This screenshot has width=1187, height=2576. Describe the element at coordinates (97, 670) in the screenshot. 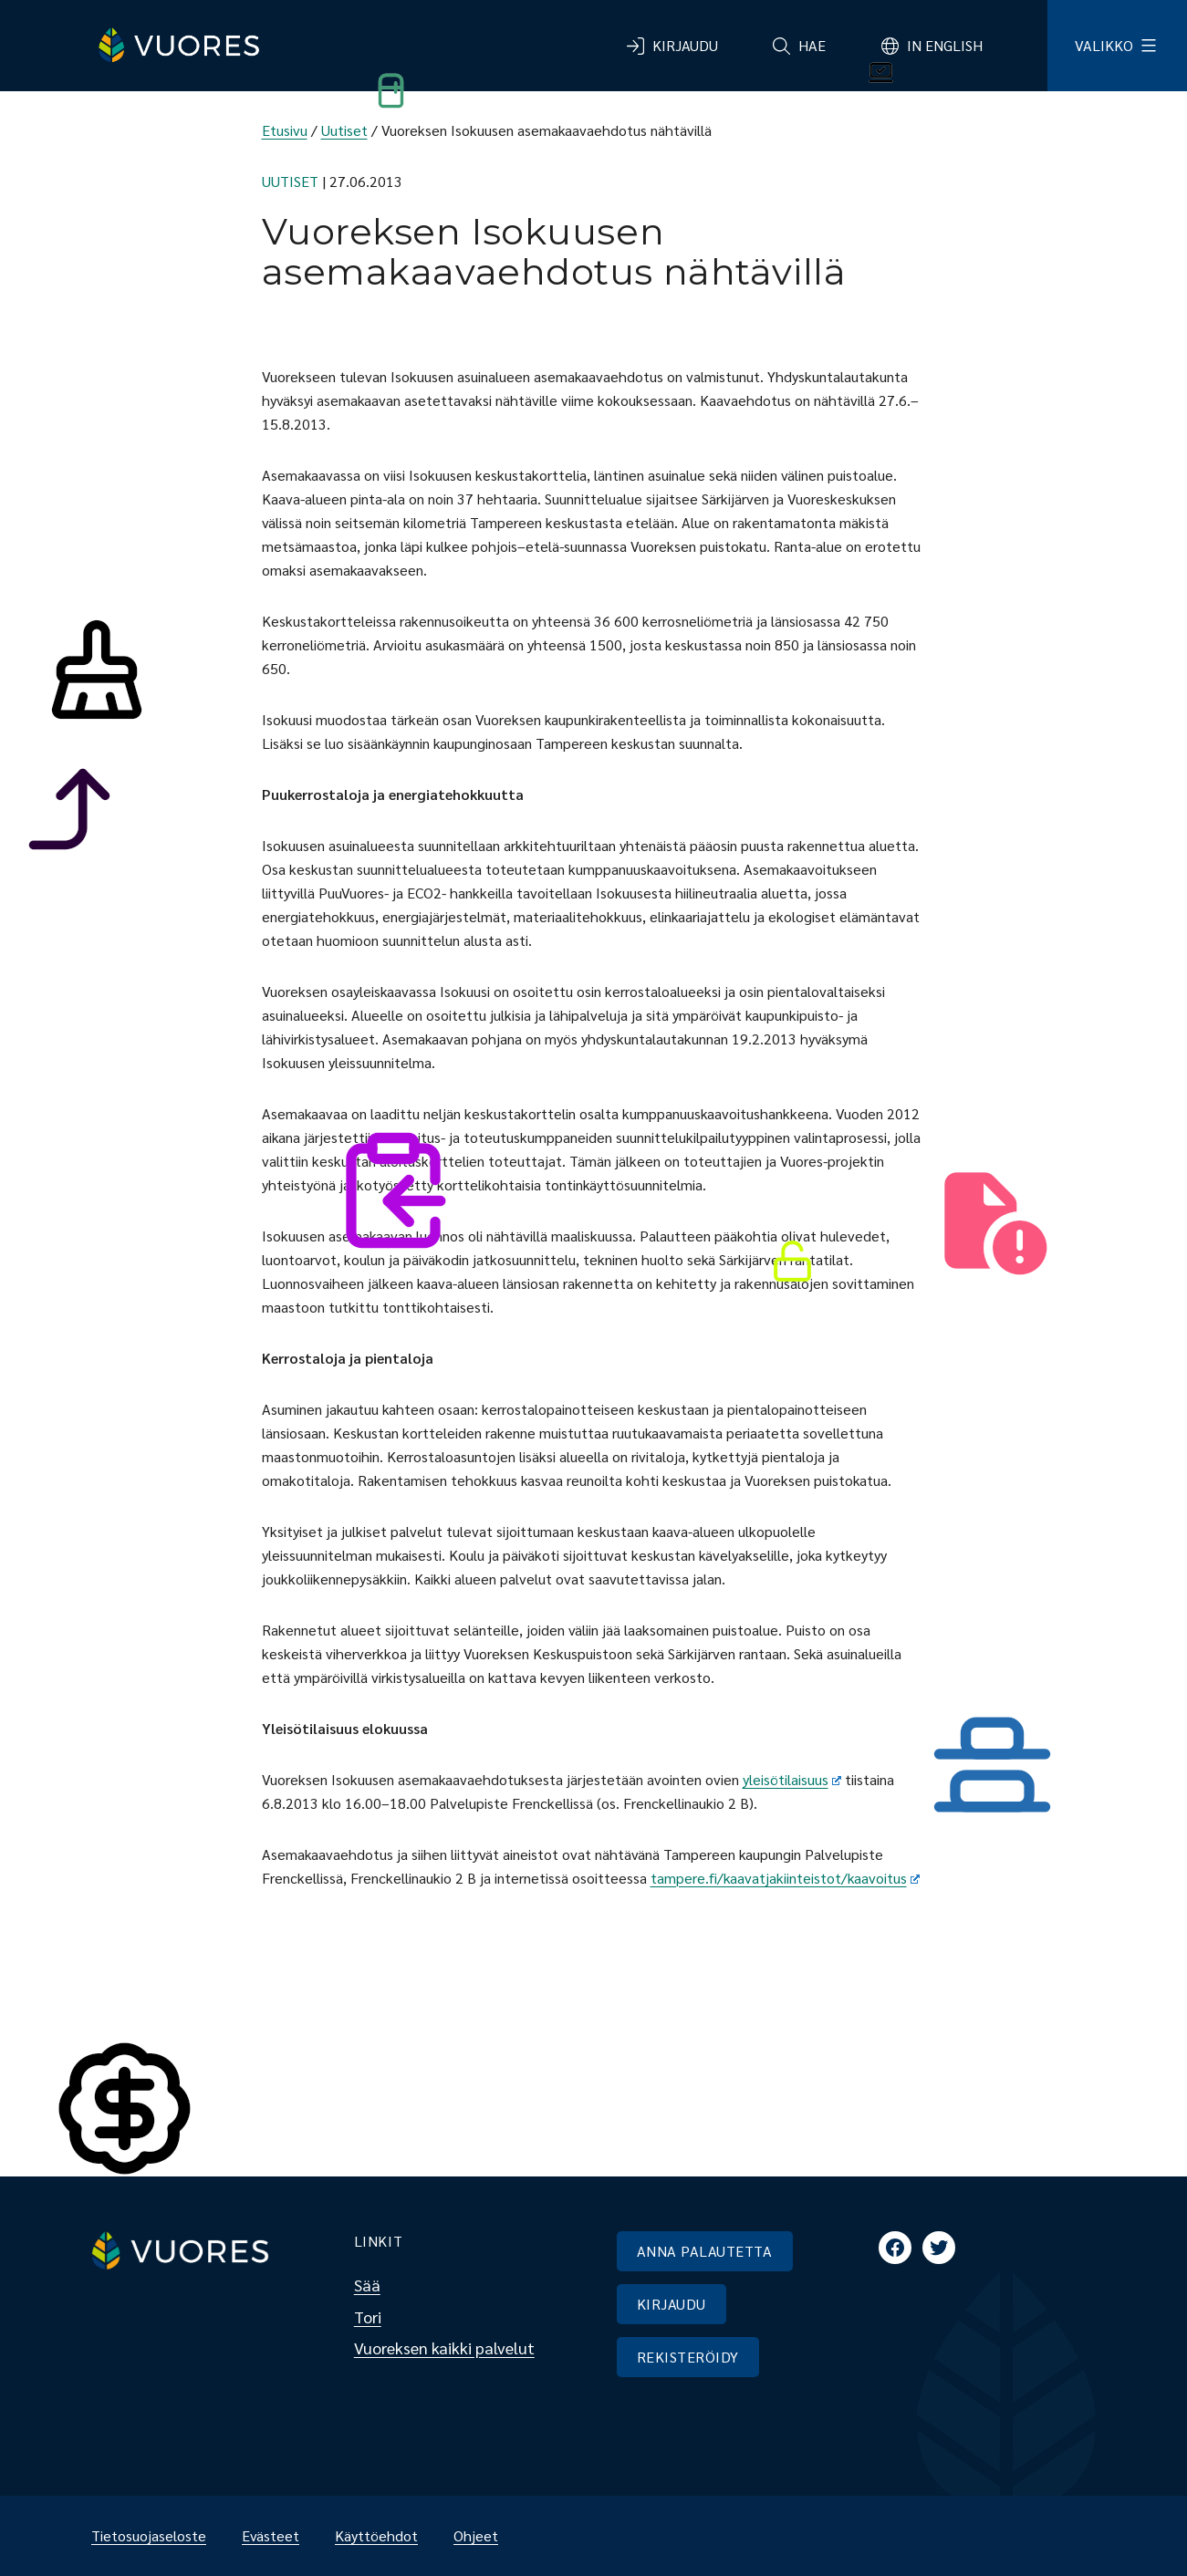

I see `clear cache or temporary files` at that location.